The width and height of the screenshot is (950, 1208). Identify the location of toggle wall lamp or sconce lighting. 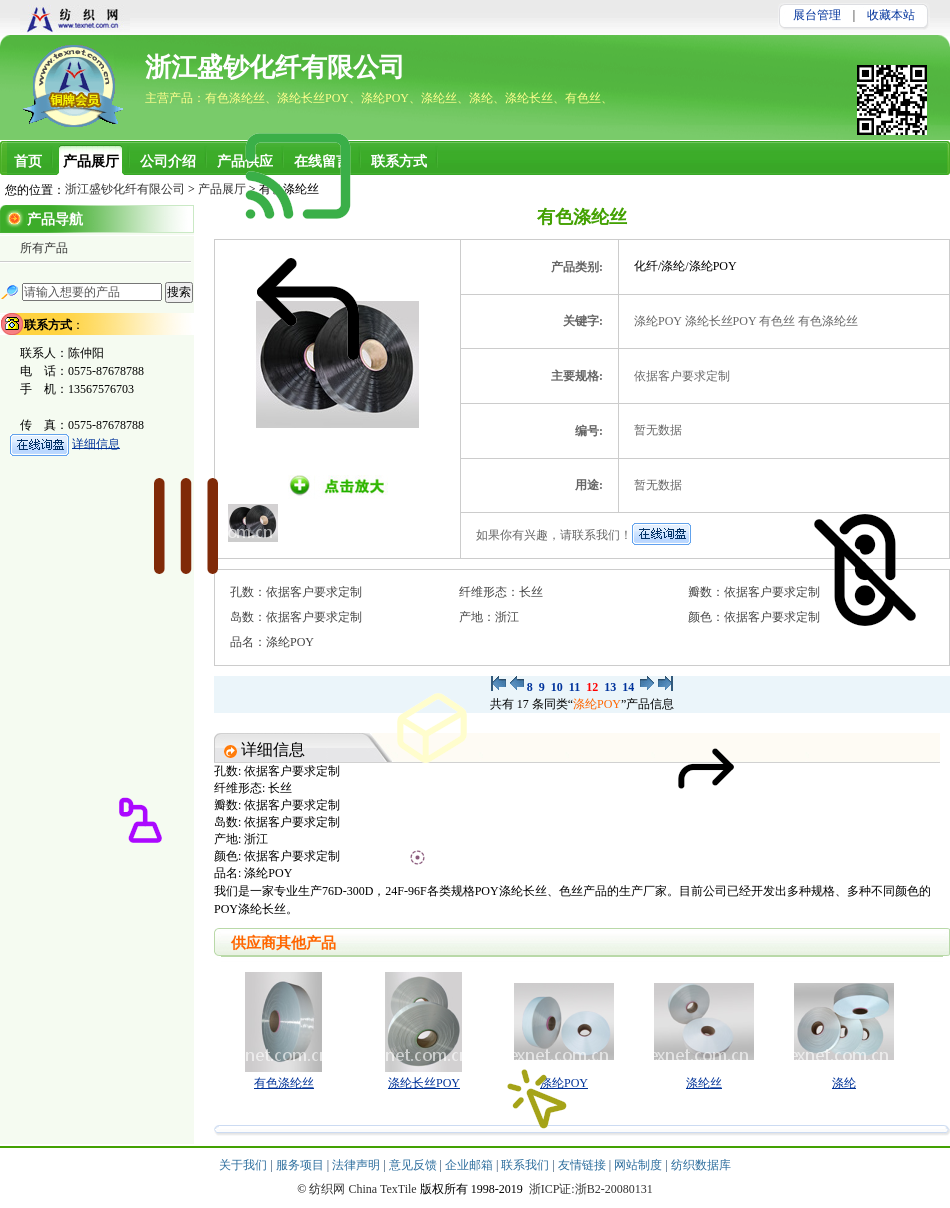
(140, 821).